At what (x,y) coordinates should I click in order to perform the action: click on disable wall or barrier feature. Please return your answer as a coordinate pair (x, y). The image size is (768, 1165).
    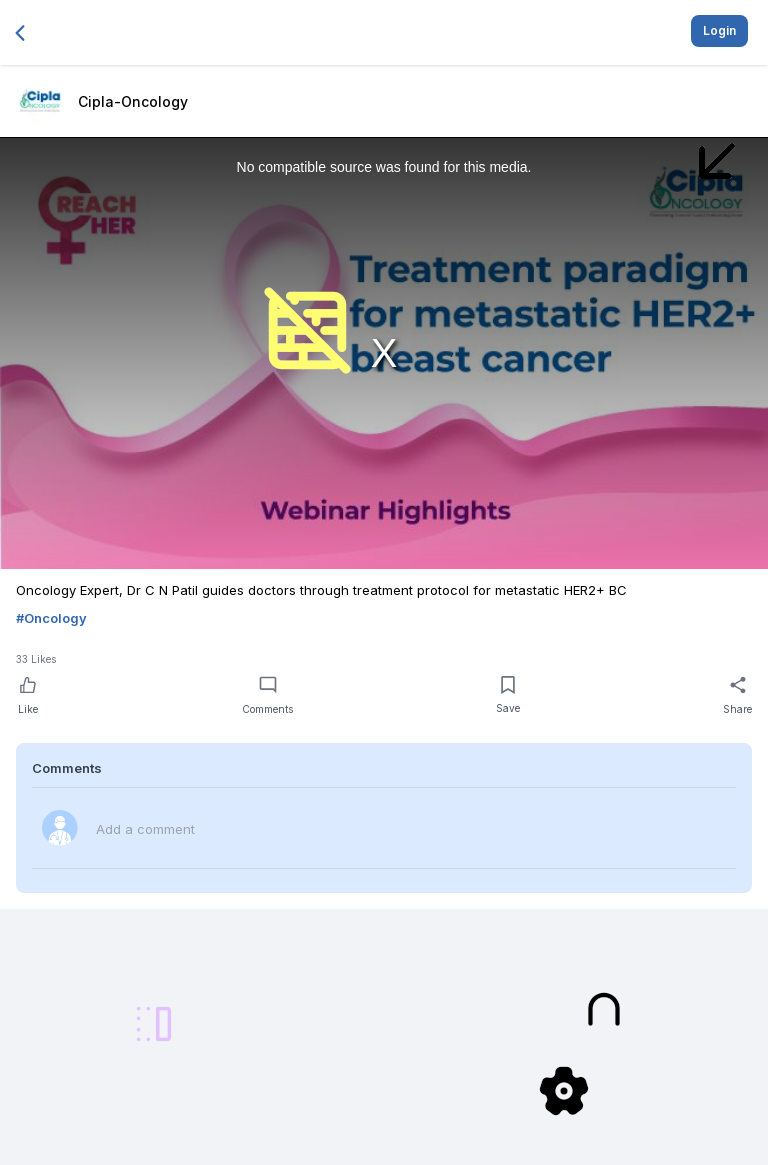
    Looking at the image, I should click on (307, 330).